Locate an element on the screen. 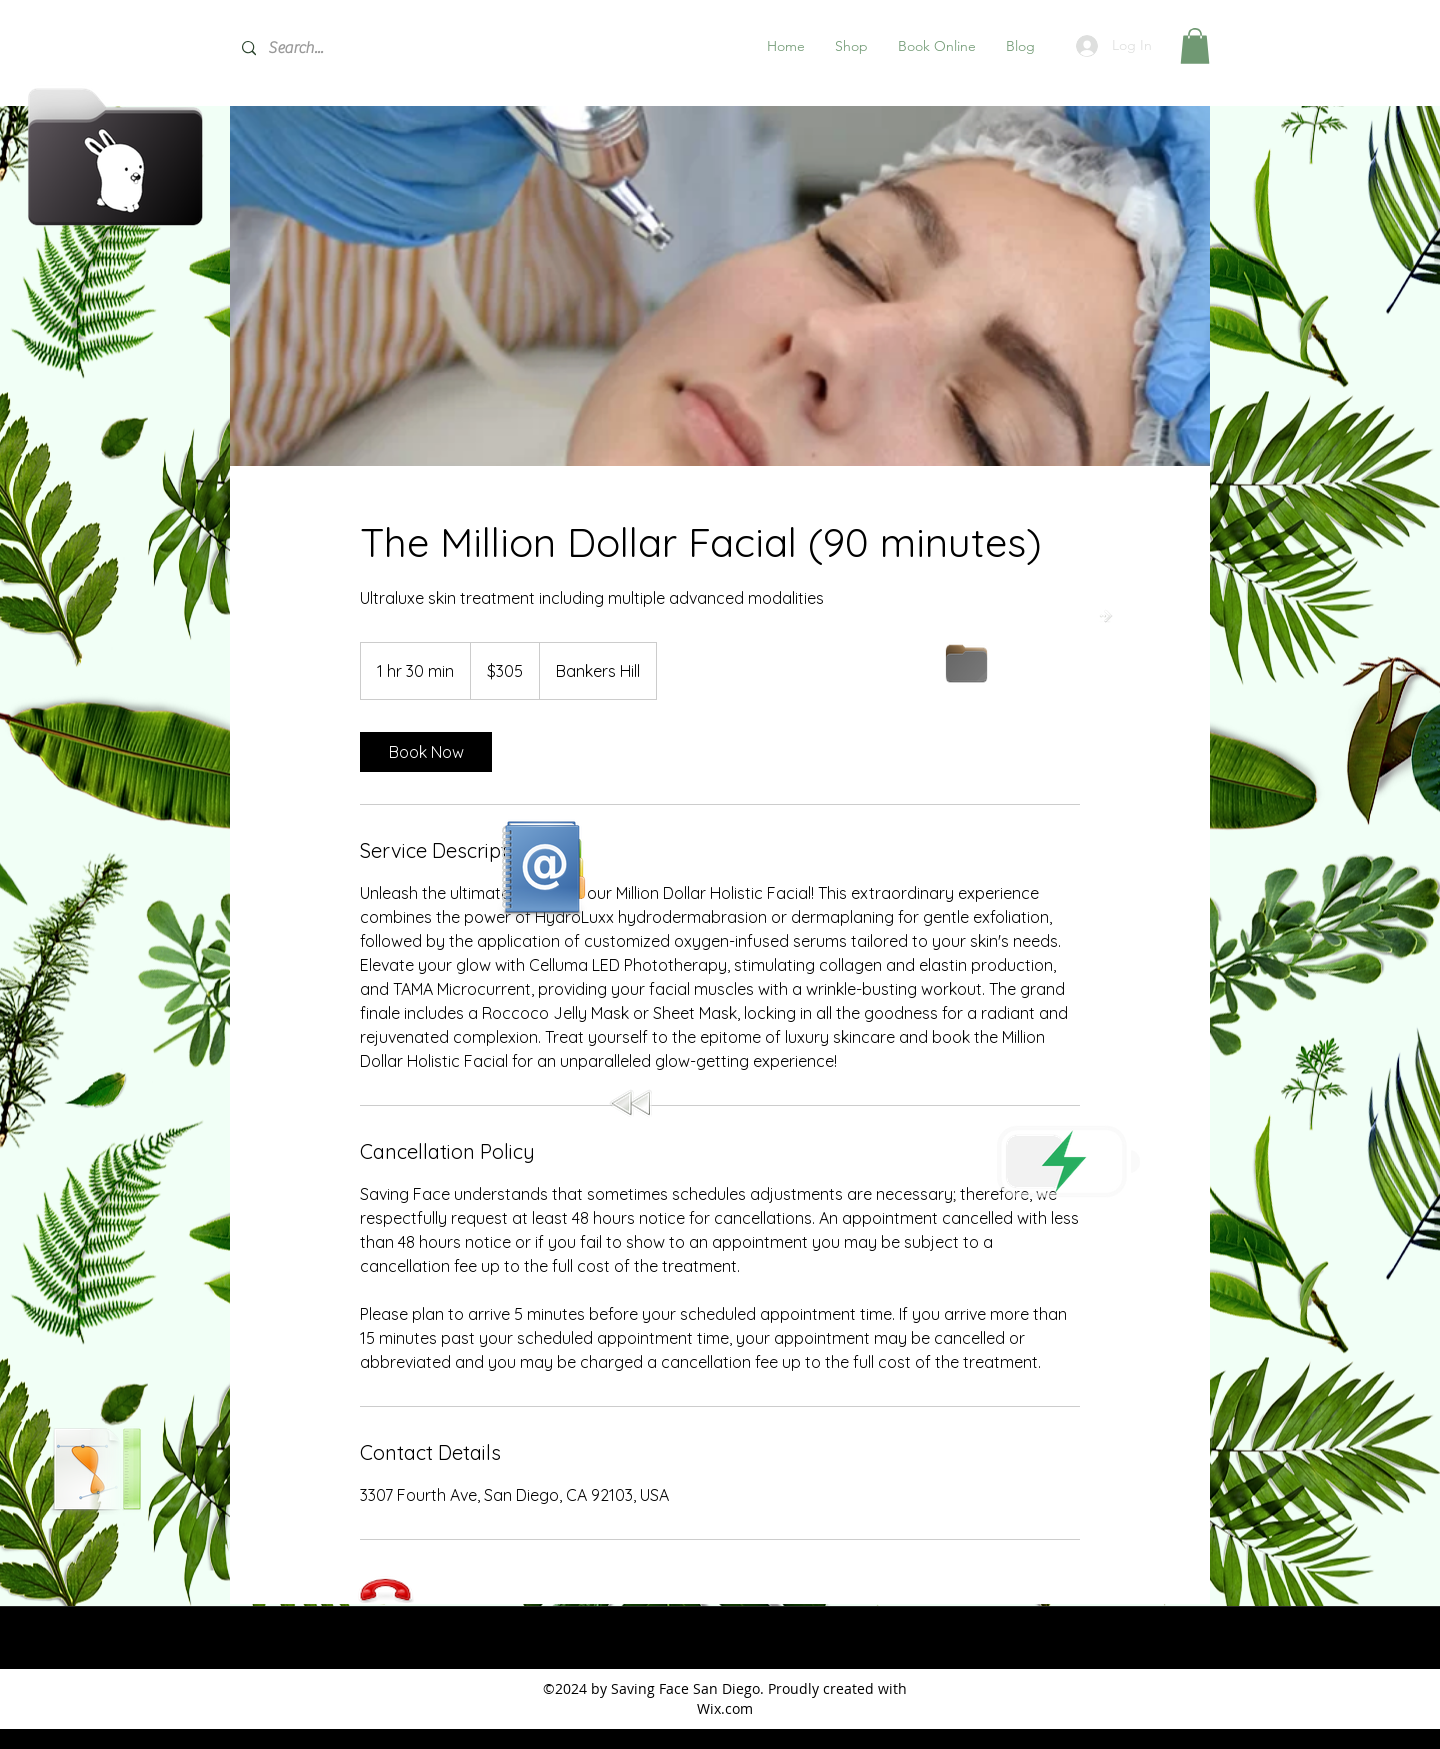 Image resolution: width=1440 pixels, height=1749 pixels. rewind or seek backward in media playback is located at coordinates (630, 1103).